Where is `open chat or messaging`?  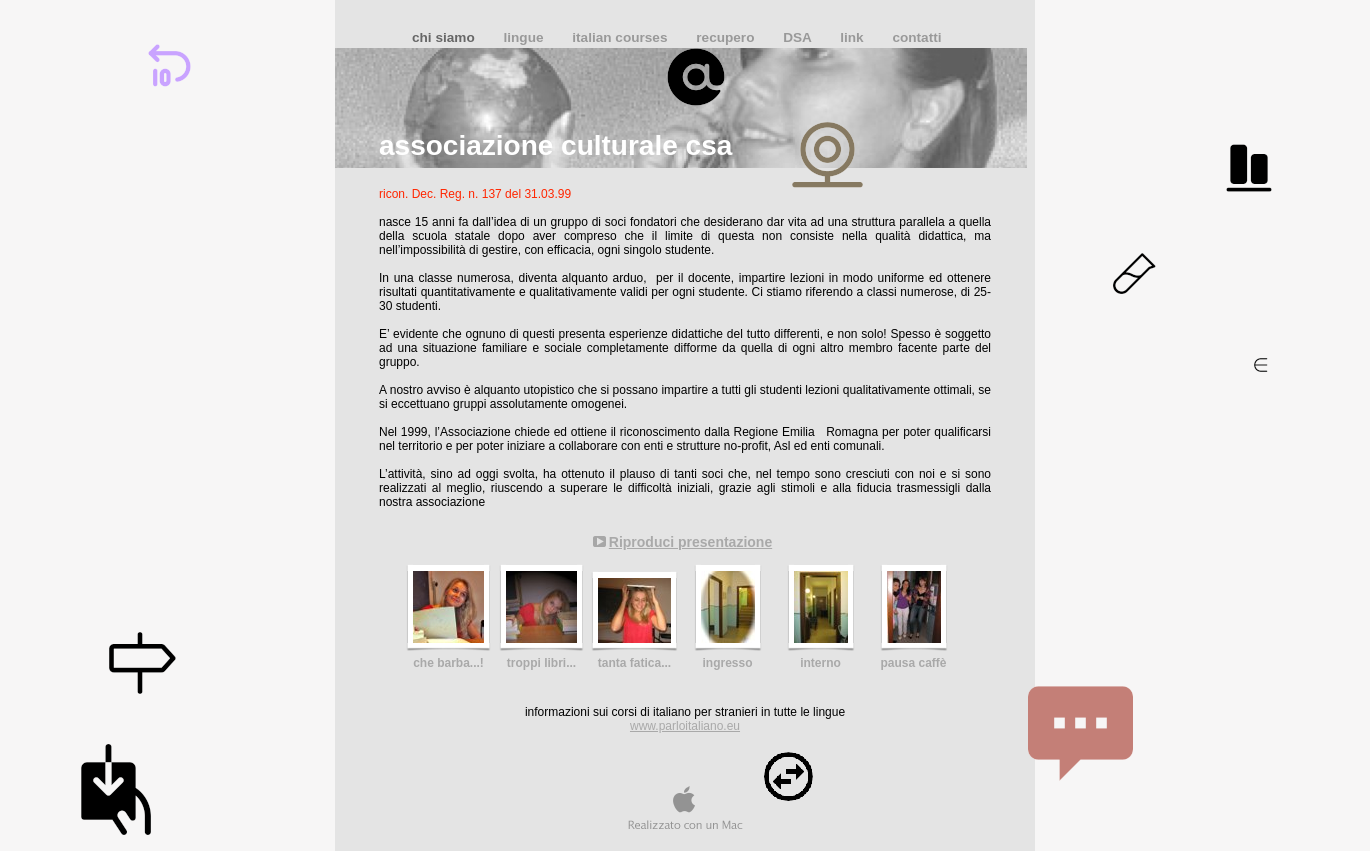 open chat or messaging is located at coordinates (1080, 733).